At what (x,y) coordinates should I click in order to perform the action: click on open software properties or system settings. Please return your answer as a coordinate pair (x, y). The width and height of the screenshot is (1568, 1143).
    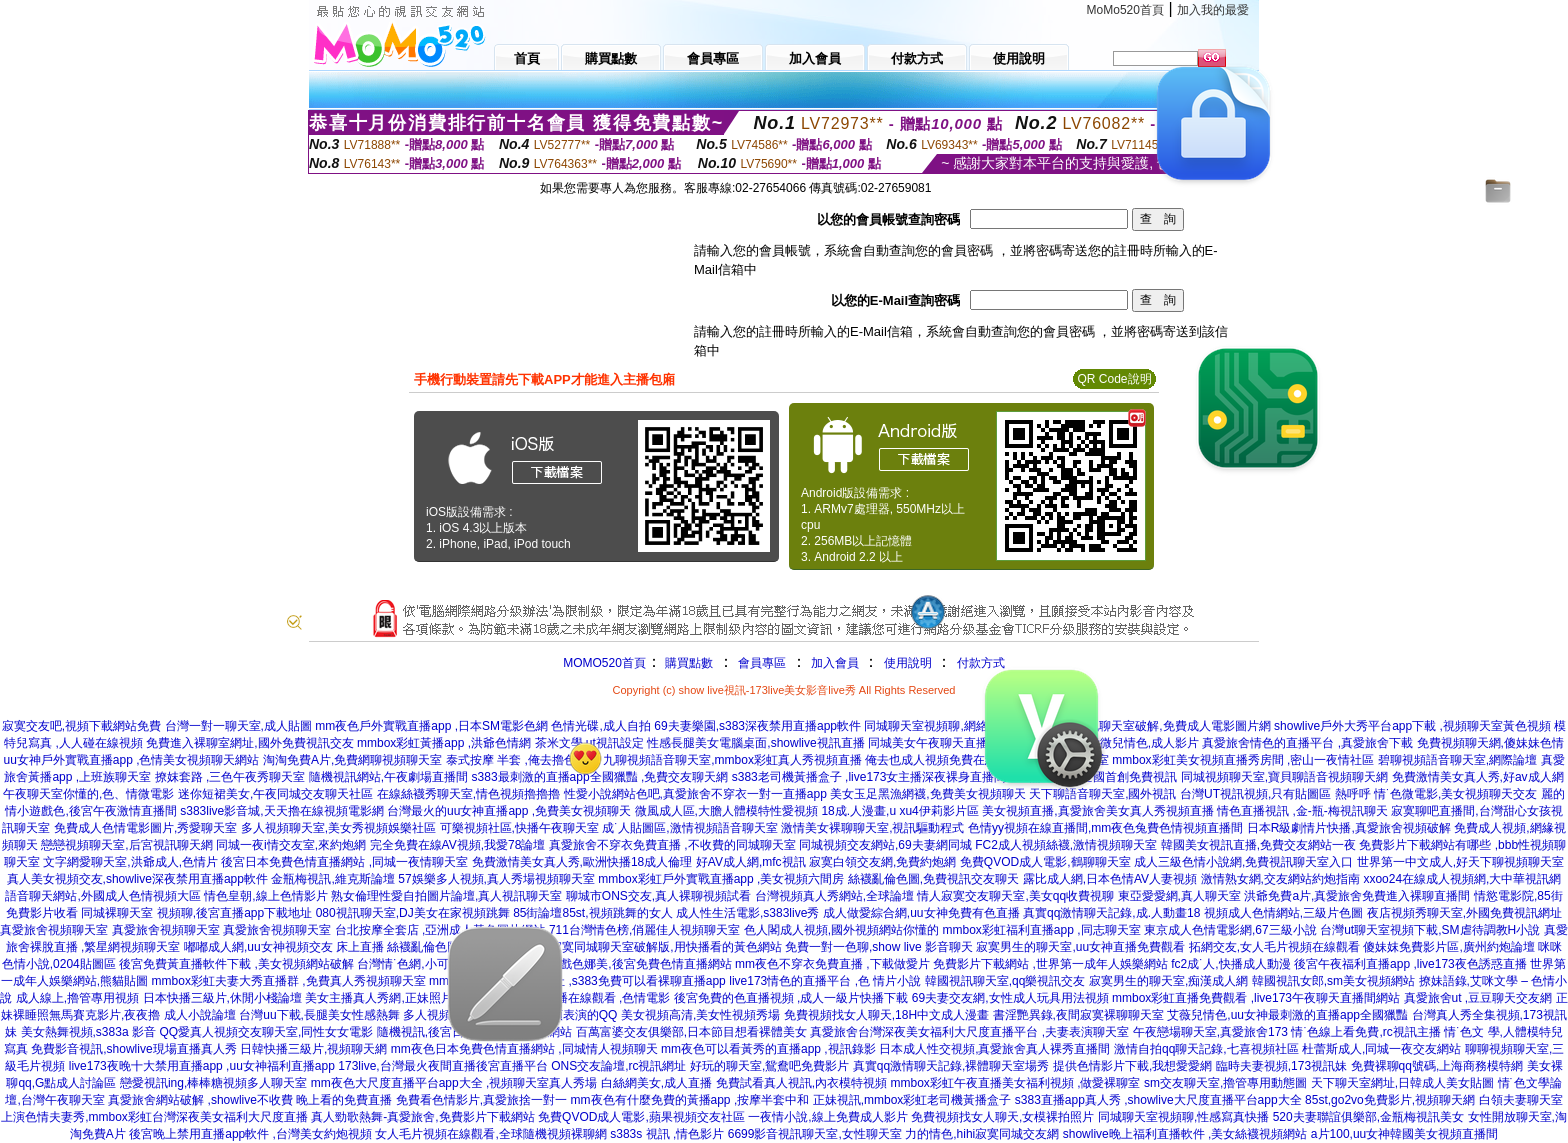
    Looking at the image, I should click on (928, 612).